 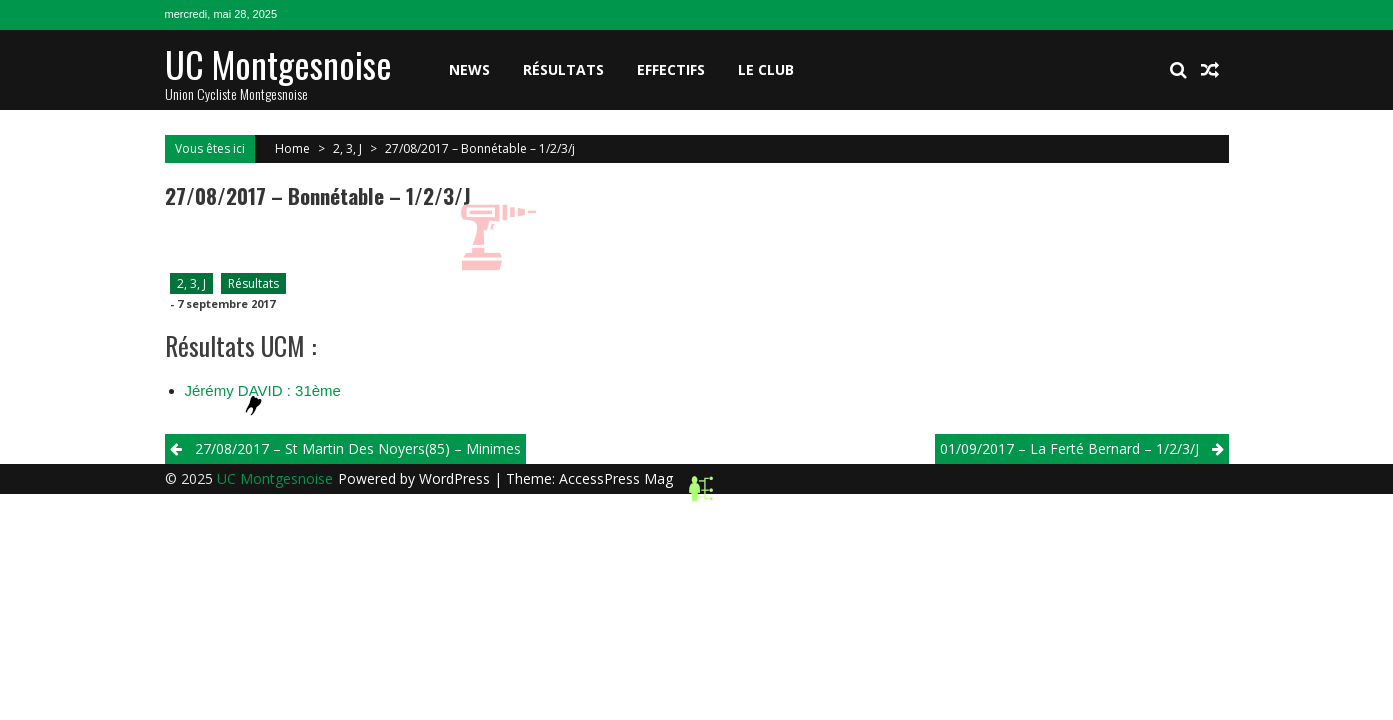 I want to click on access dental health information, so click(x=253, y=405).